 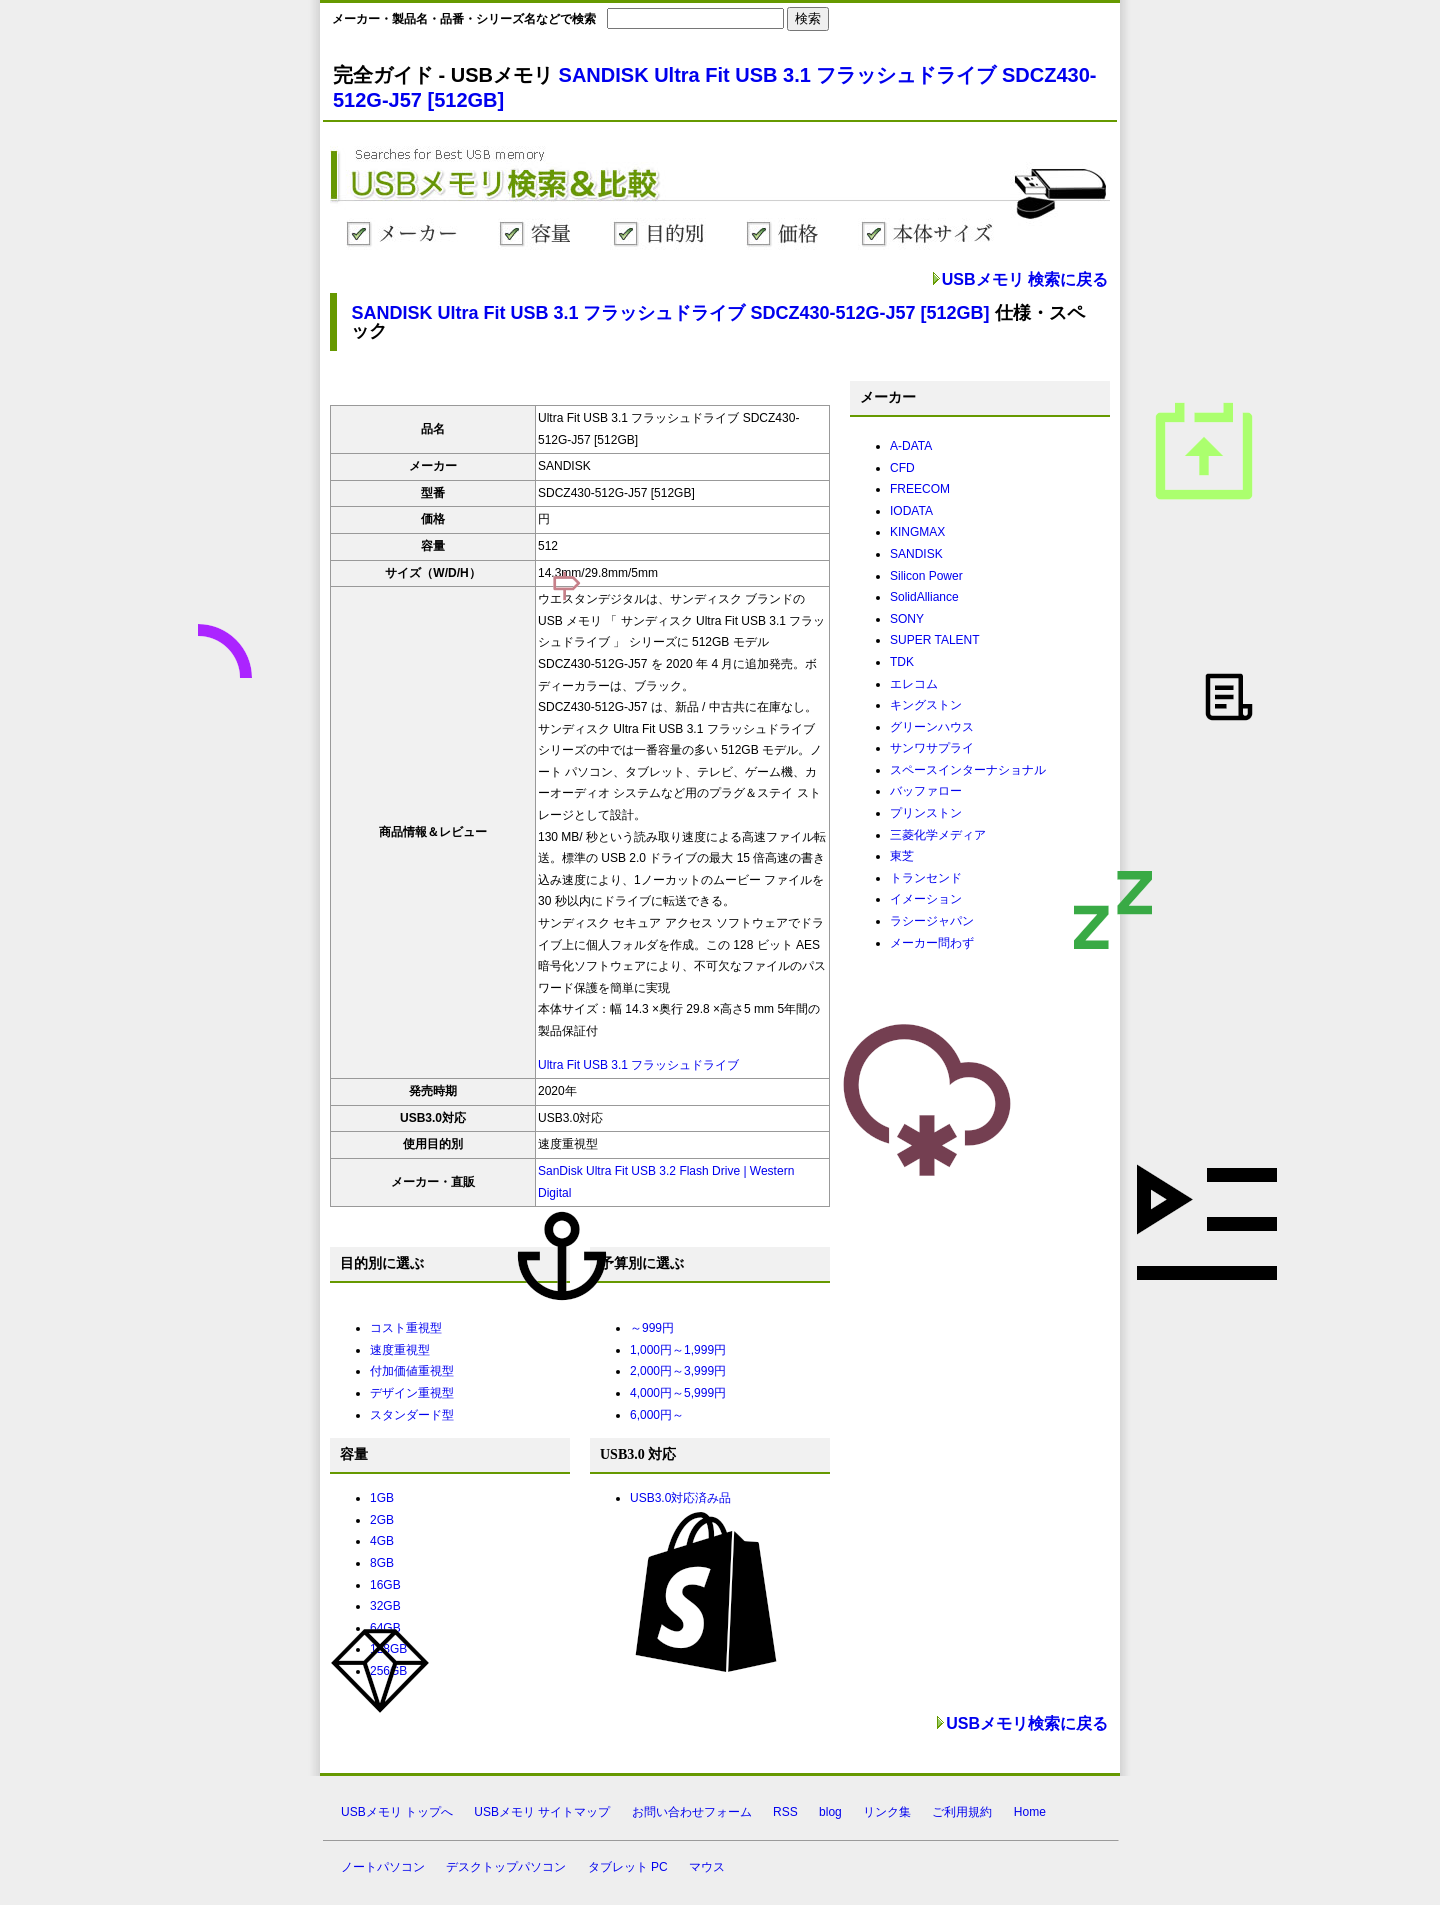 What do you see at coordinates (1204, 456) in the screenshot?
I see `upload image to gallery` at bounding box center [1204, 456].